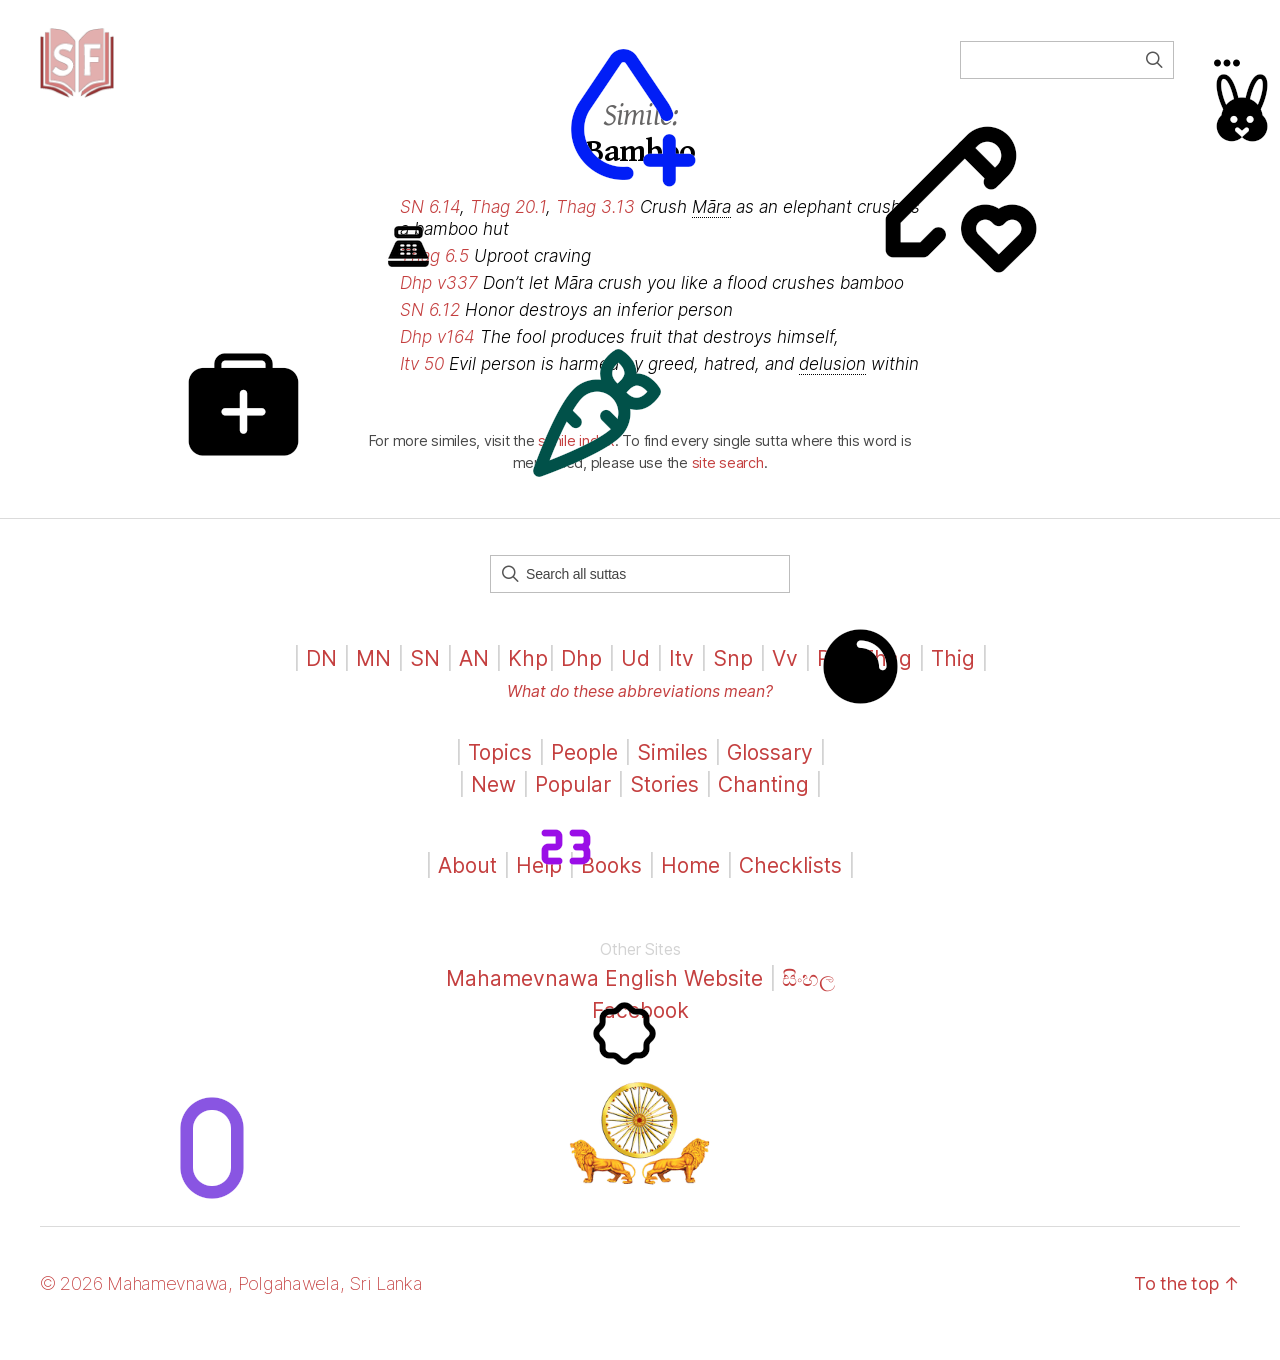 Image resolution: width=1280 pixels, height=1360 pixels. What do you see at coordinates (860, 666) in the screenshot?
I see `apply inner shadow effect to top-right corner` at bounding box center [860, 666].